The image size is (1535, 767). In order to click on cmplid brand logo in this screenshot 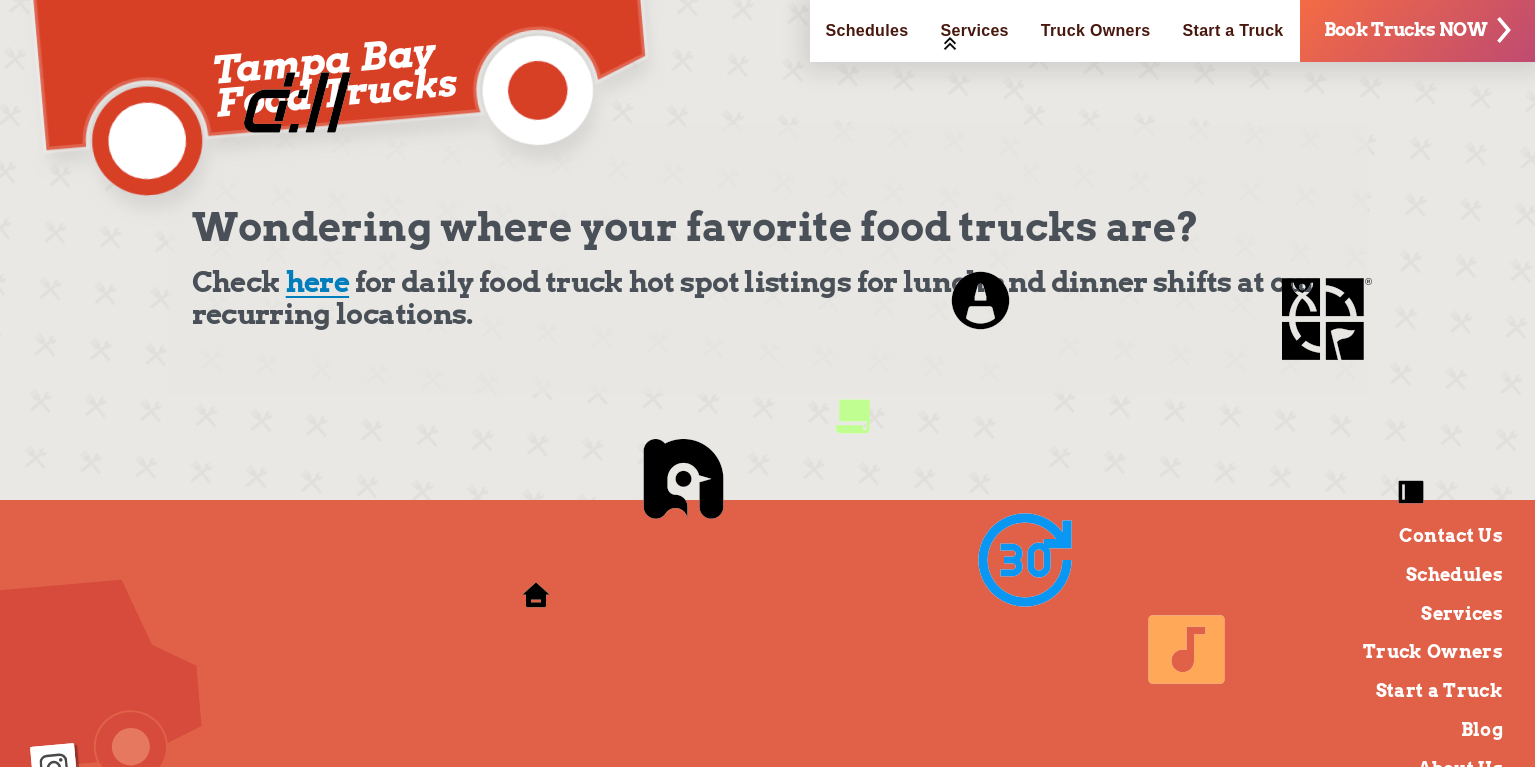, I will do `click(297, 102)`.